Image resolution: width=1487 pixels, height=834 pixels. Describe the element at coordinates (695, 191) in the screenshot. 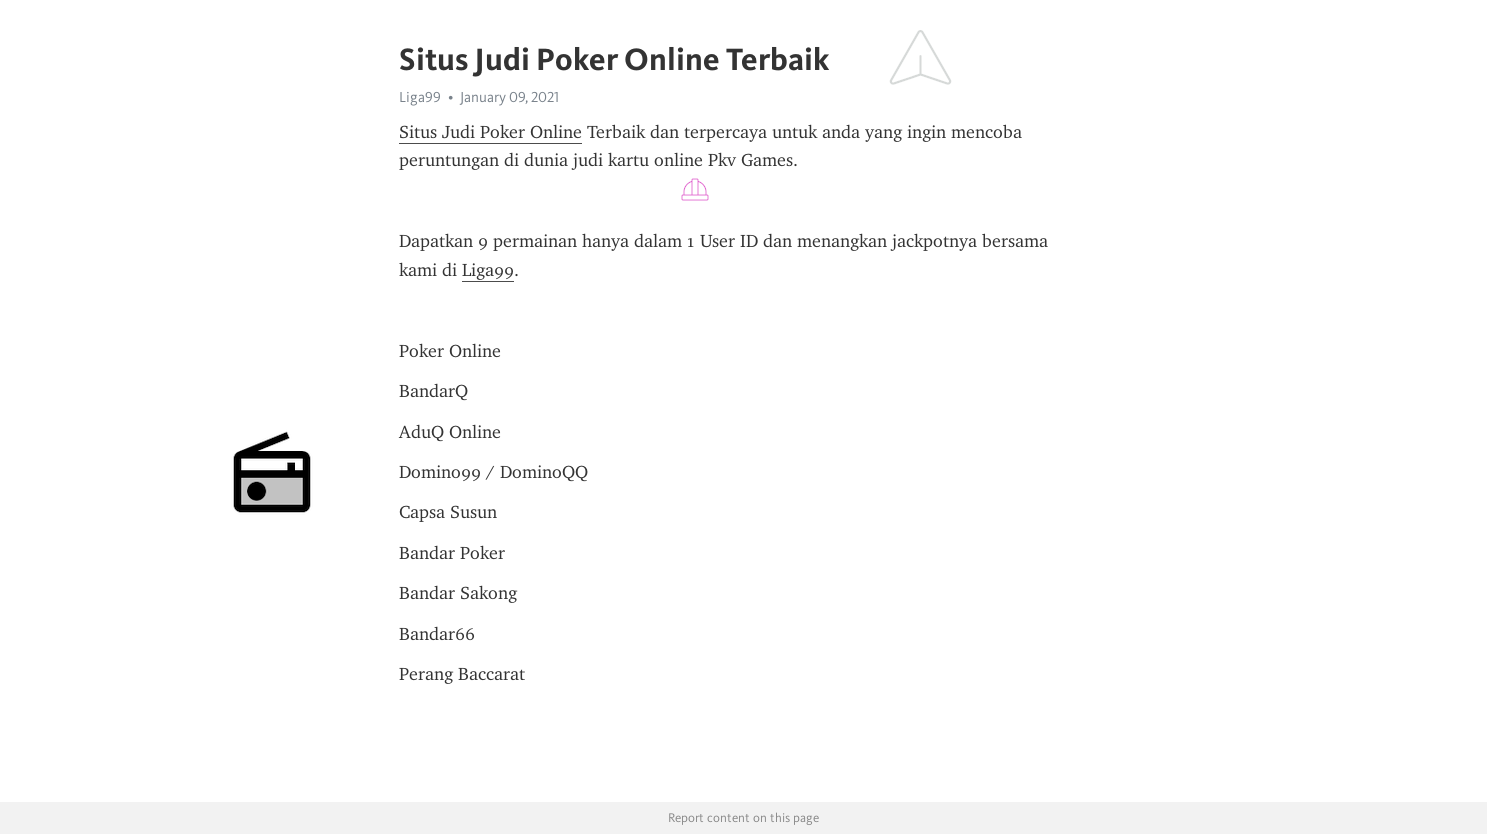

I see `access construction or safety settings` at that location.